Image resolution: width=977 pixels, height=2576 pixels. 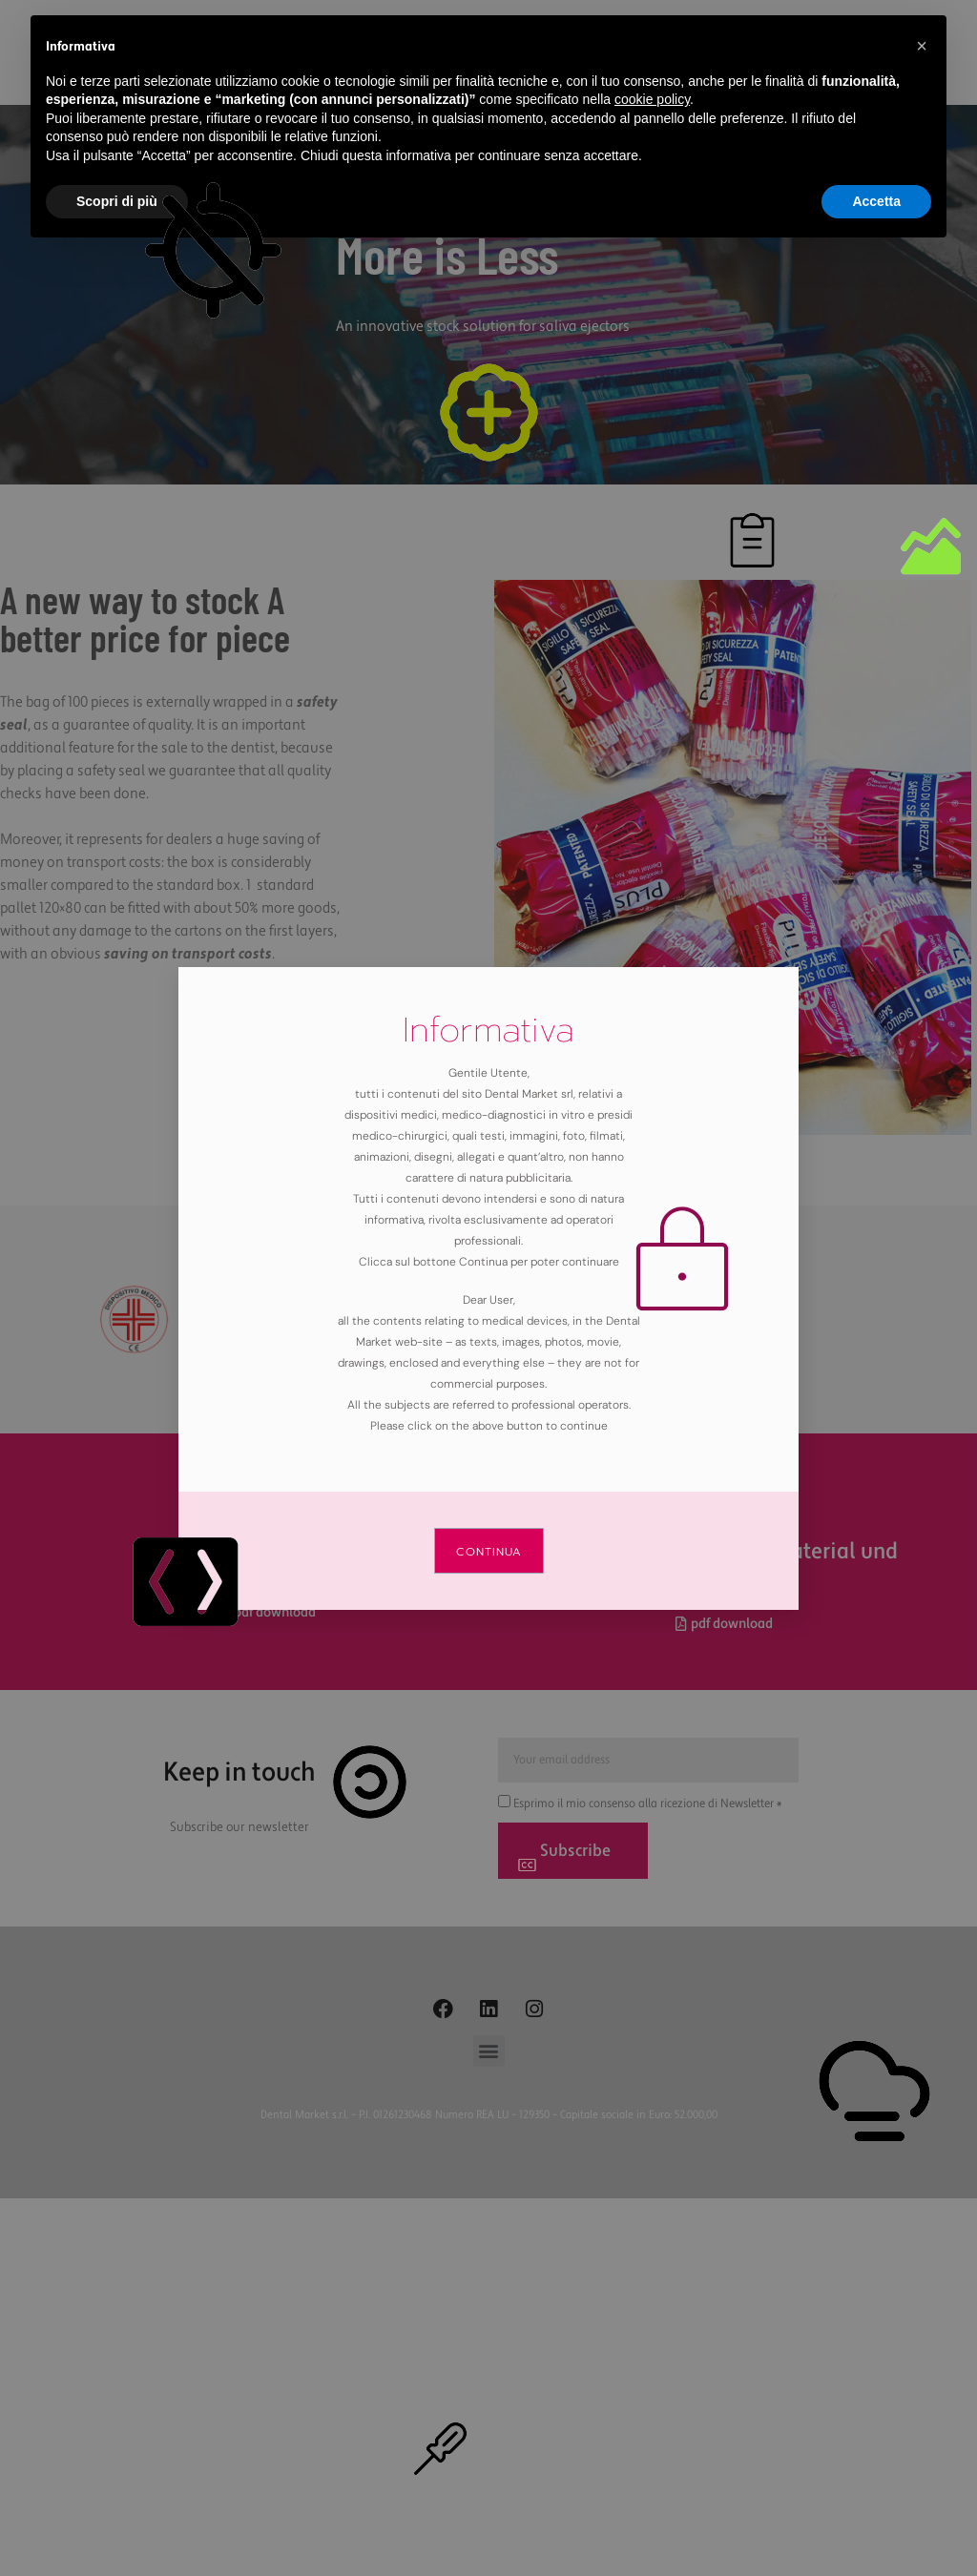 What do you see at coordinates (185, 1581) in the screenshot?
I see `view or edit source code` at bounding box center [185, 1581].